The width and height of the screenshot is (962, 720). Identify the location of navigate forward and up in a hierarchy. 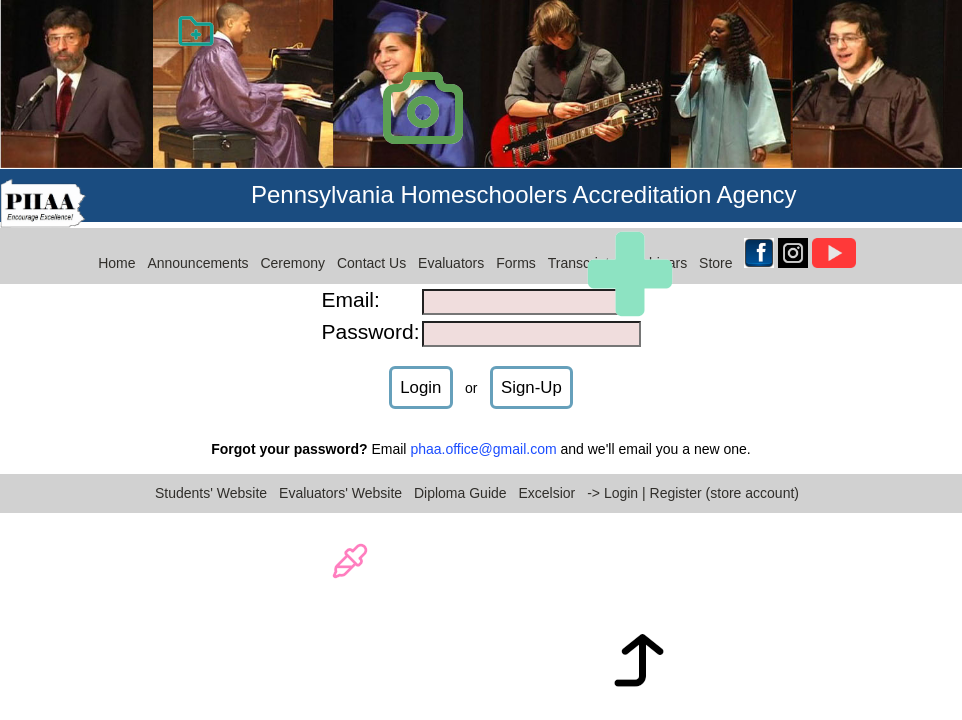
(639, 662).